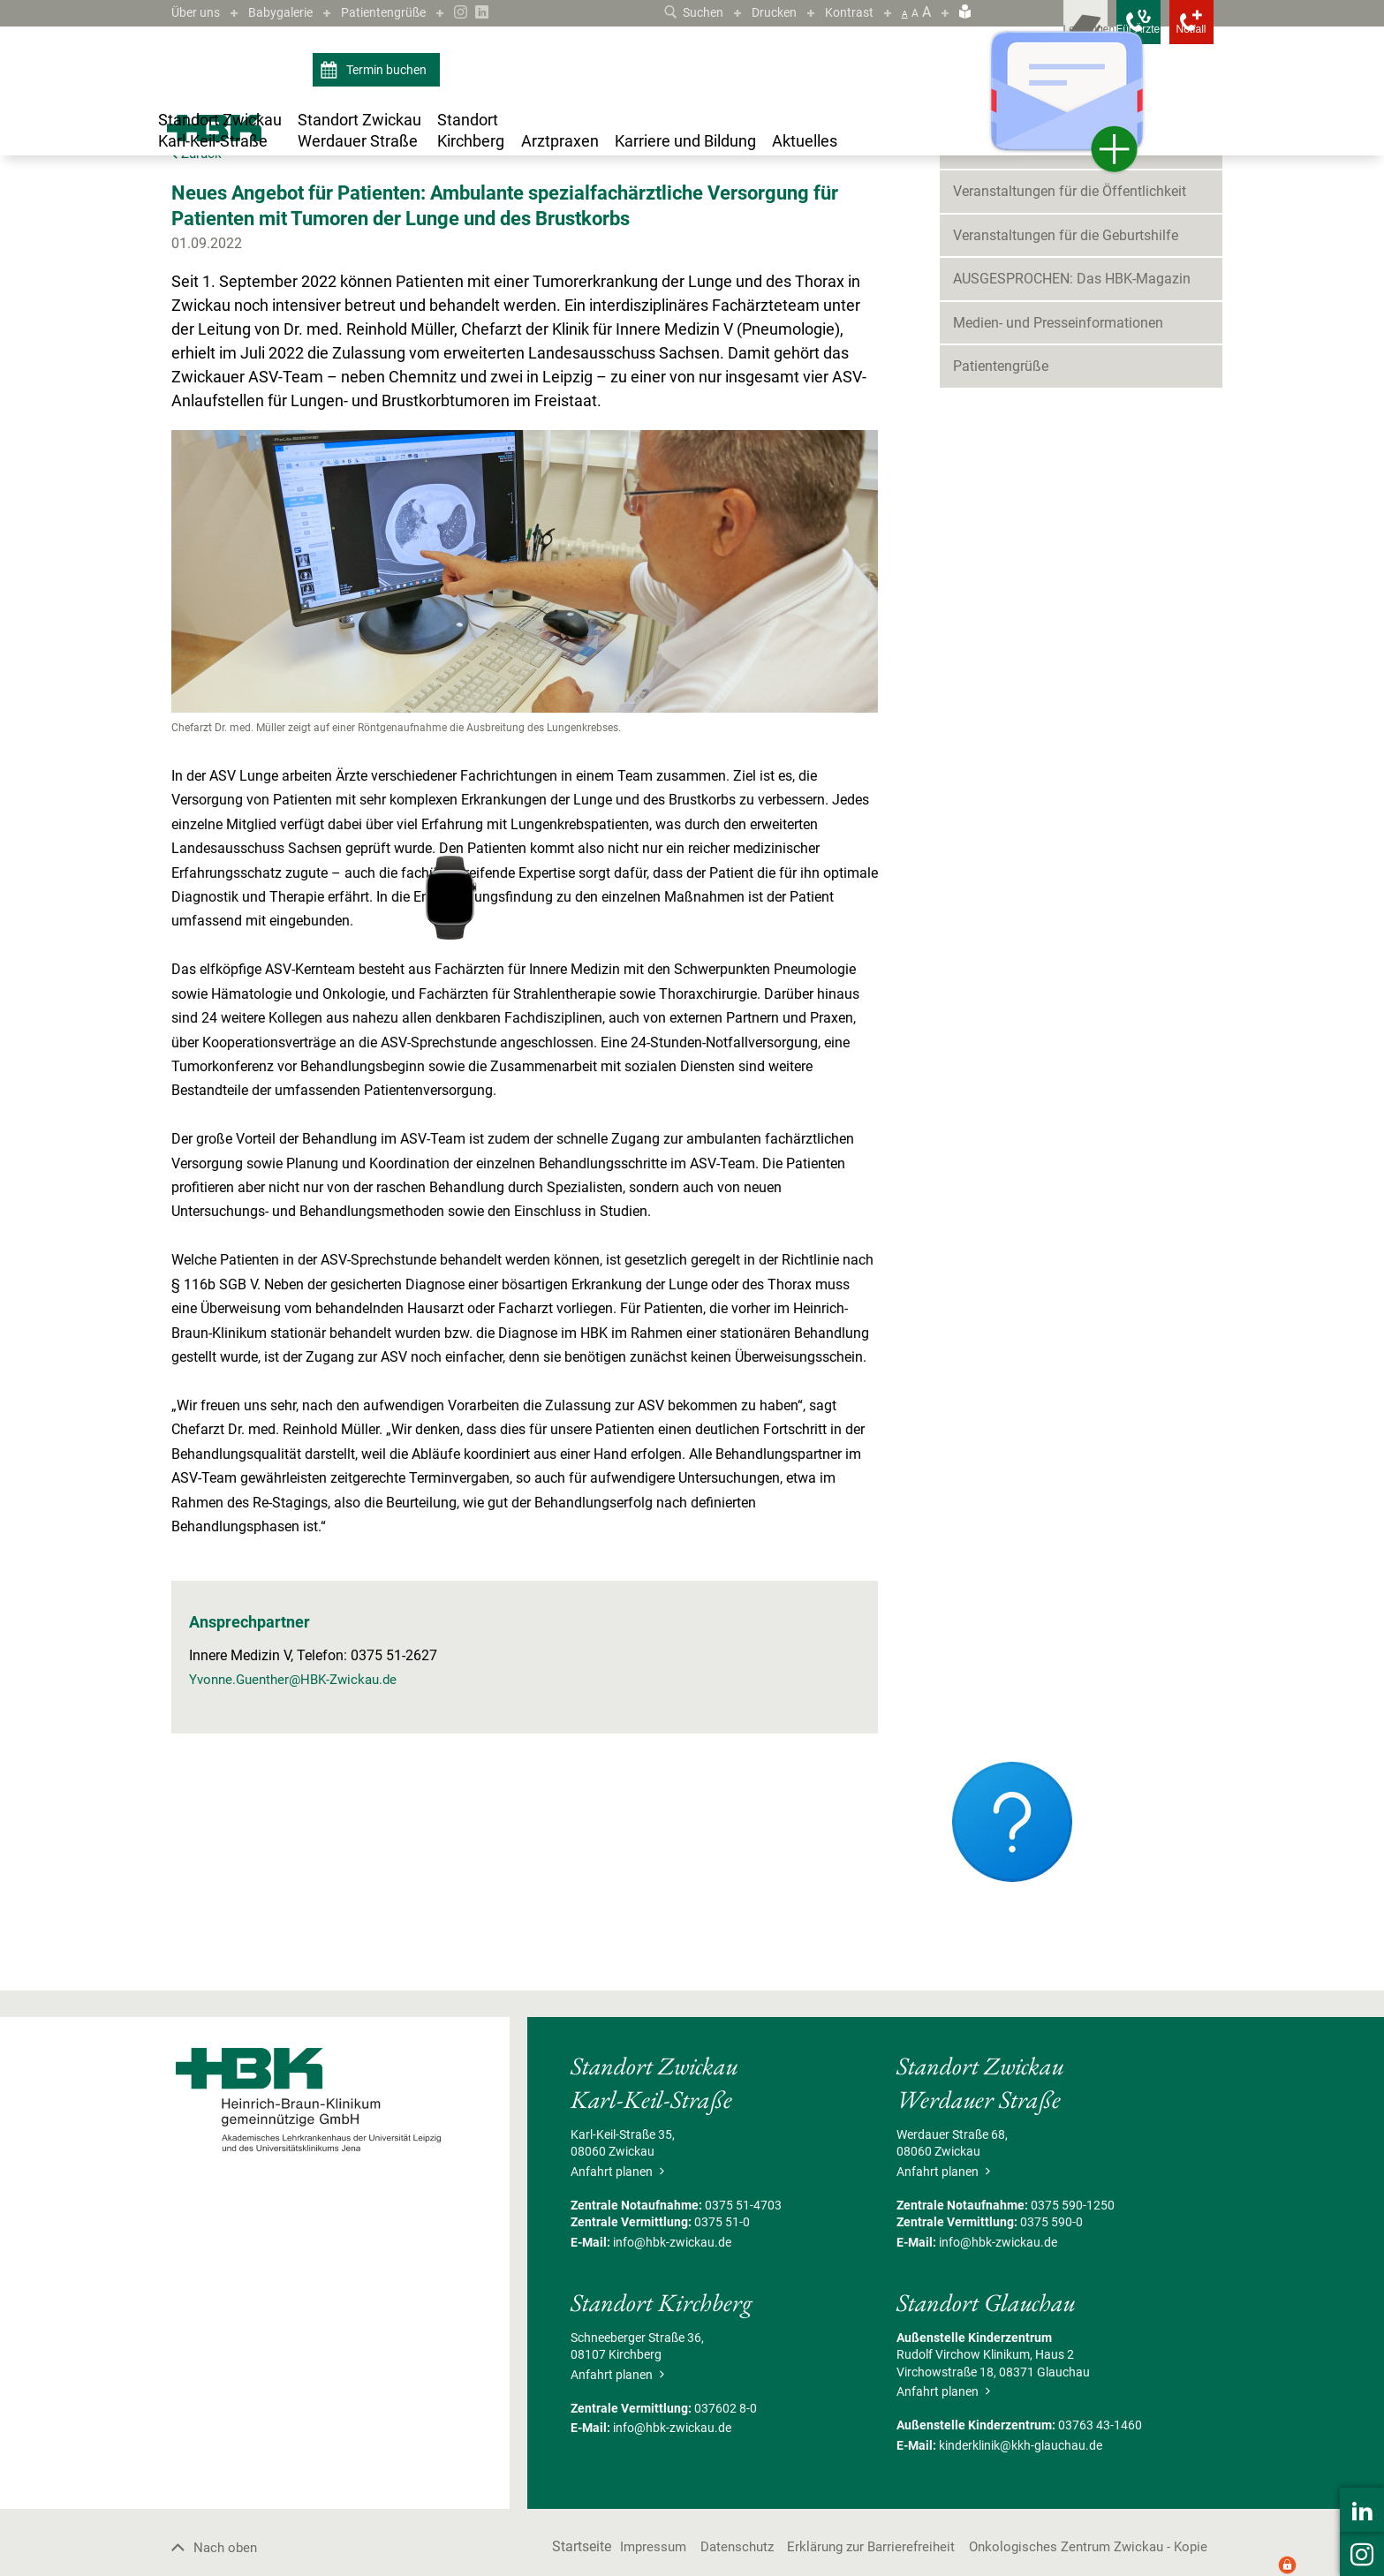 This screenshot has width=1384, height=2576. I want to click on access help or support information, so click(1012, 1822).